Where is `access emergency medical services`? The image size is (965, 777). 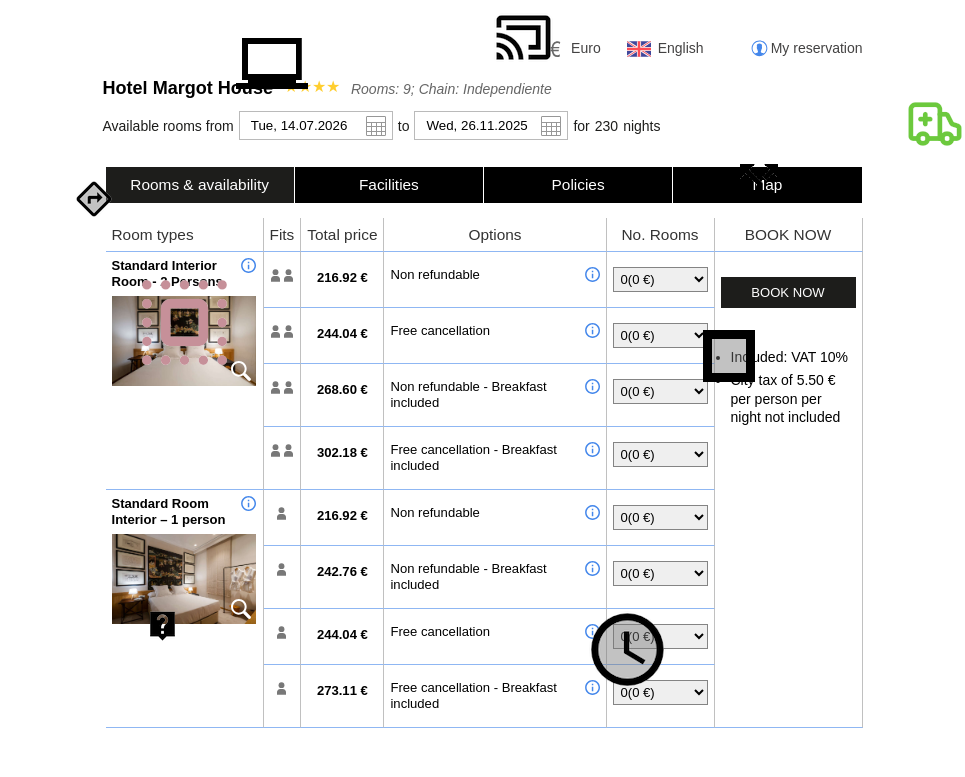
access emergency medical services is located at coordinates (935, 124).